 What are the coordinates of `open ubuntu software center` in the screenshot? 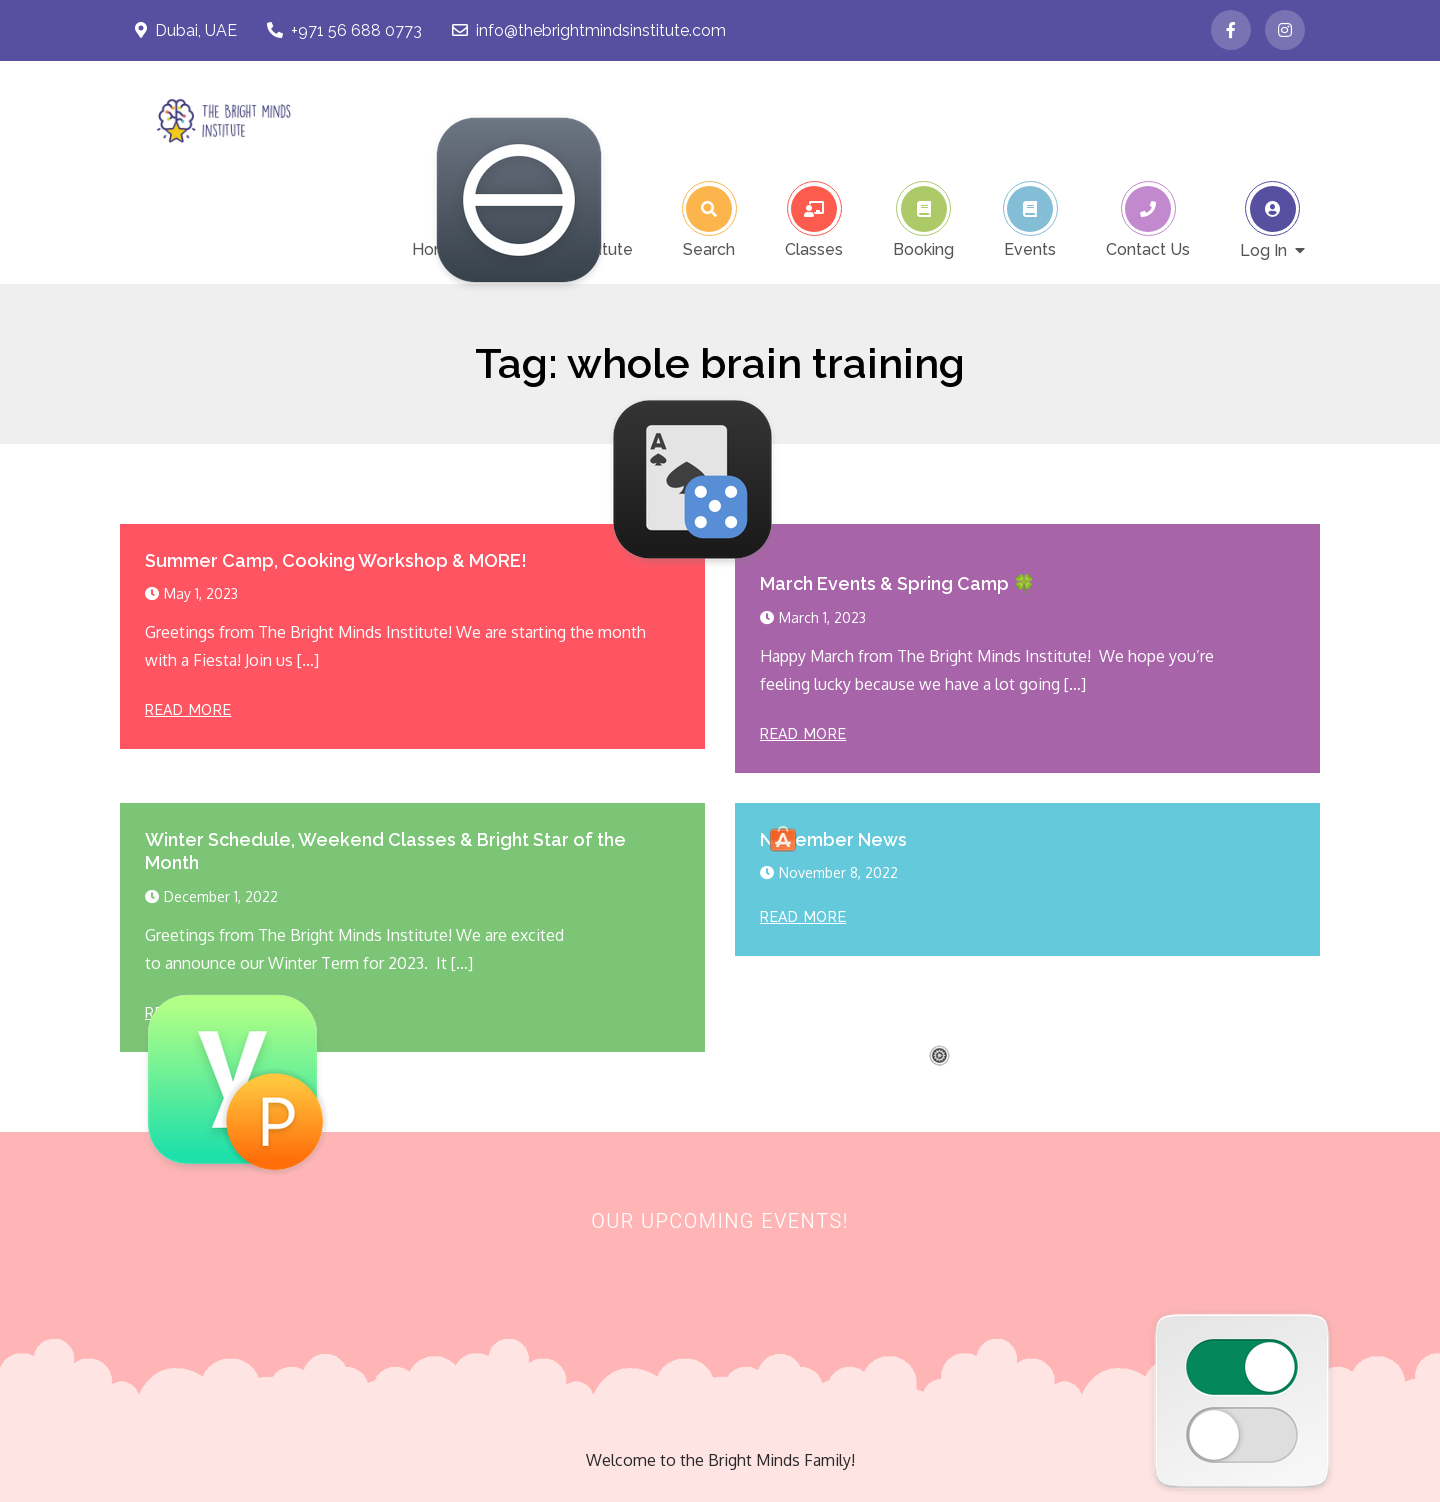 It's located at (783, 840).